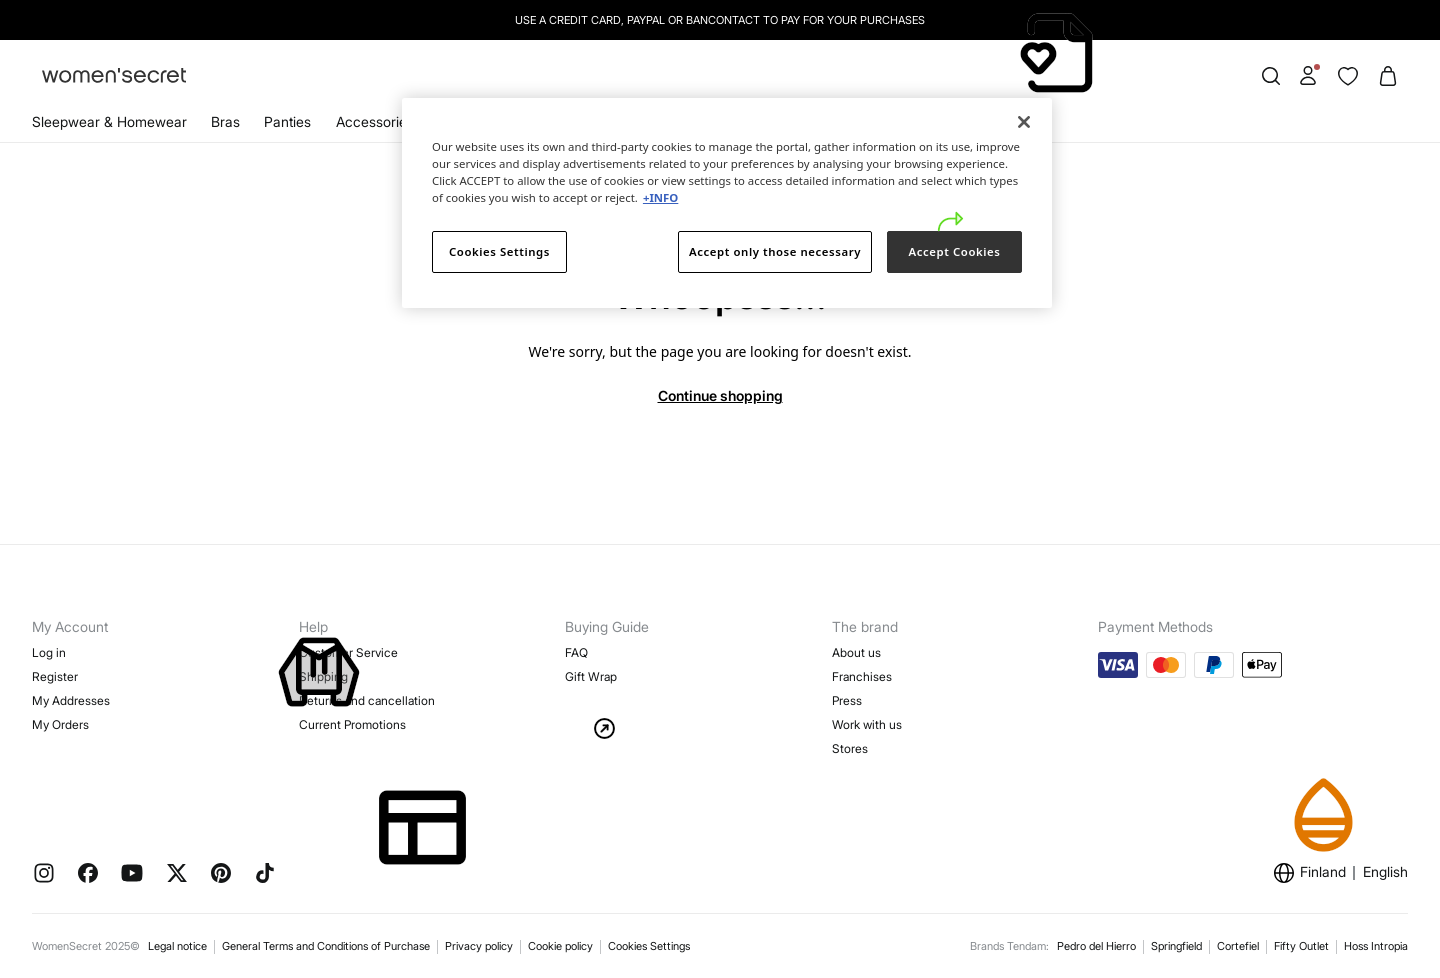 This screenshot has width=1440, height=978. What do you see at coordinates (1060, 53) in the screenshot?
I see `add file to favorites` at bounding box center [1060, 53].